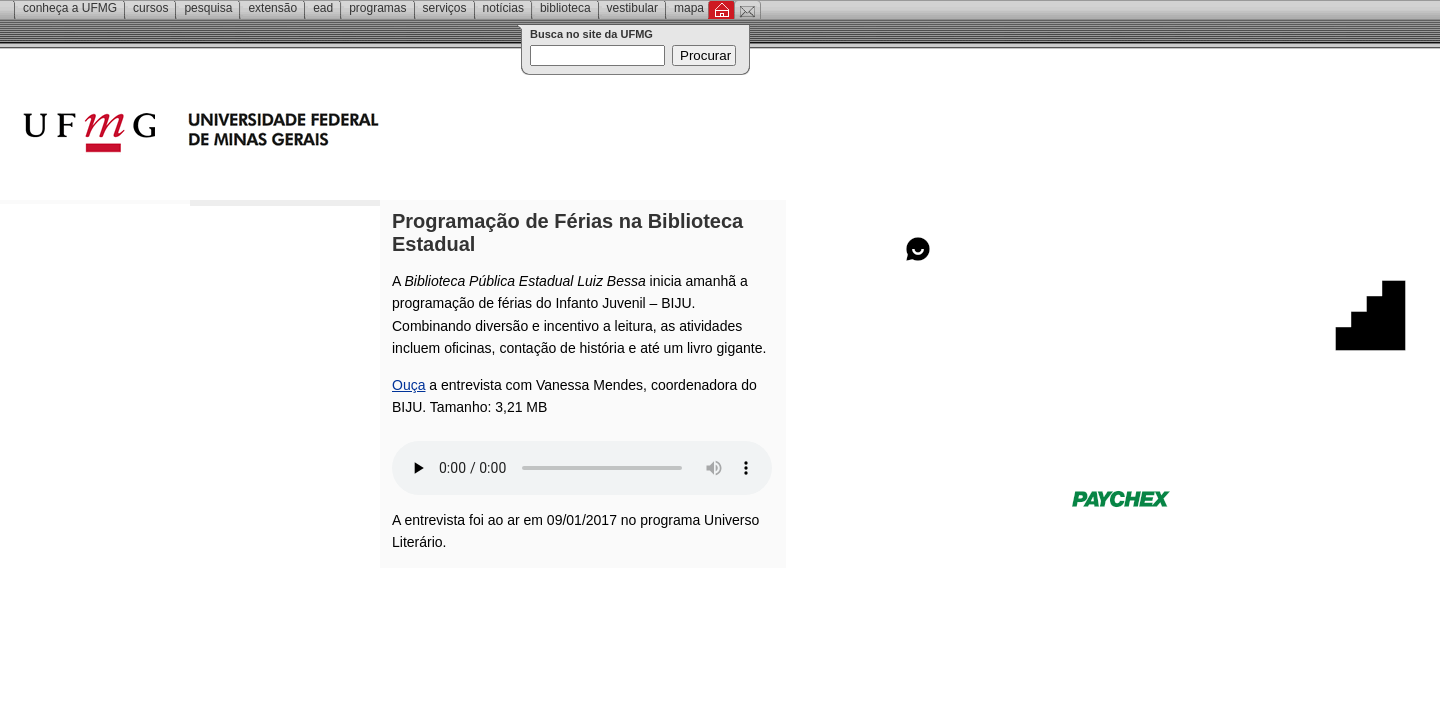 The image size is (1440, 720). What do you see at coordinates (1121, 499) in the screenshot?
I see `access Paychex payroll services` at bounding box center [1121, 499].